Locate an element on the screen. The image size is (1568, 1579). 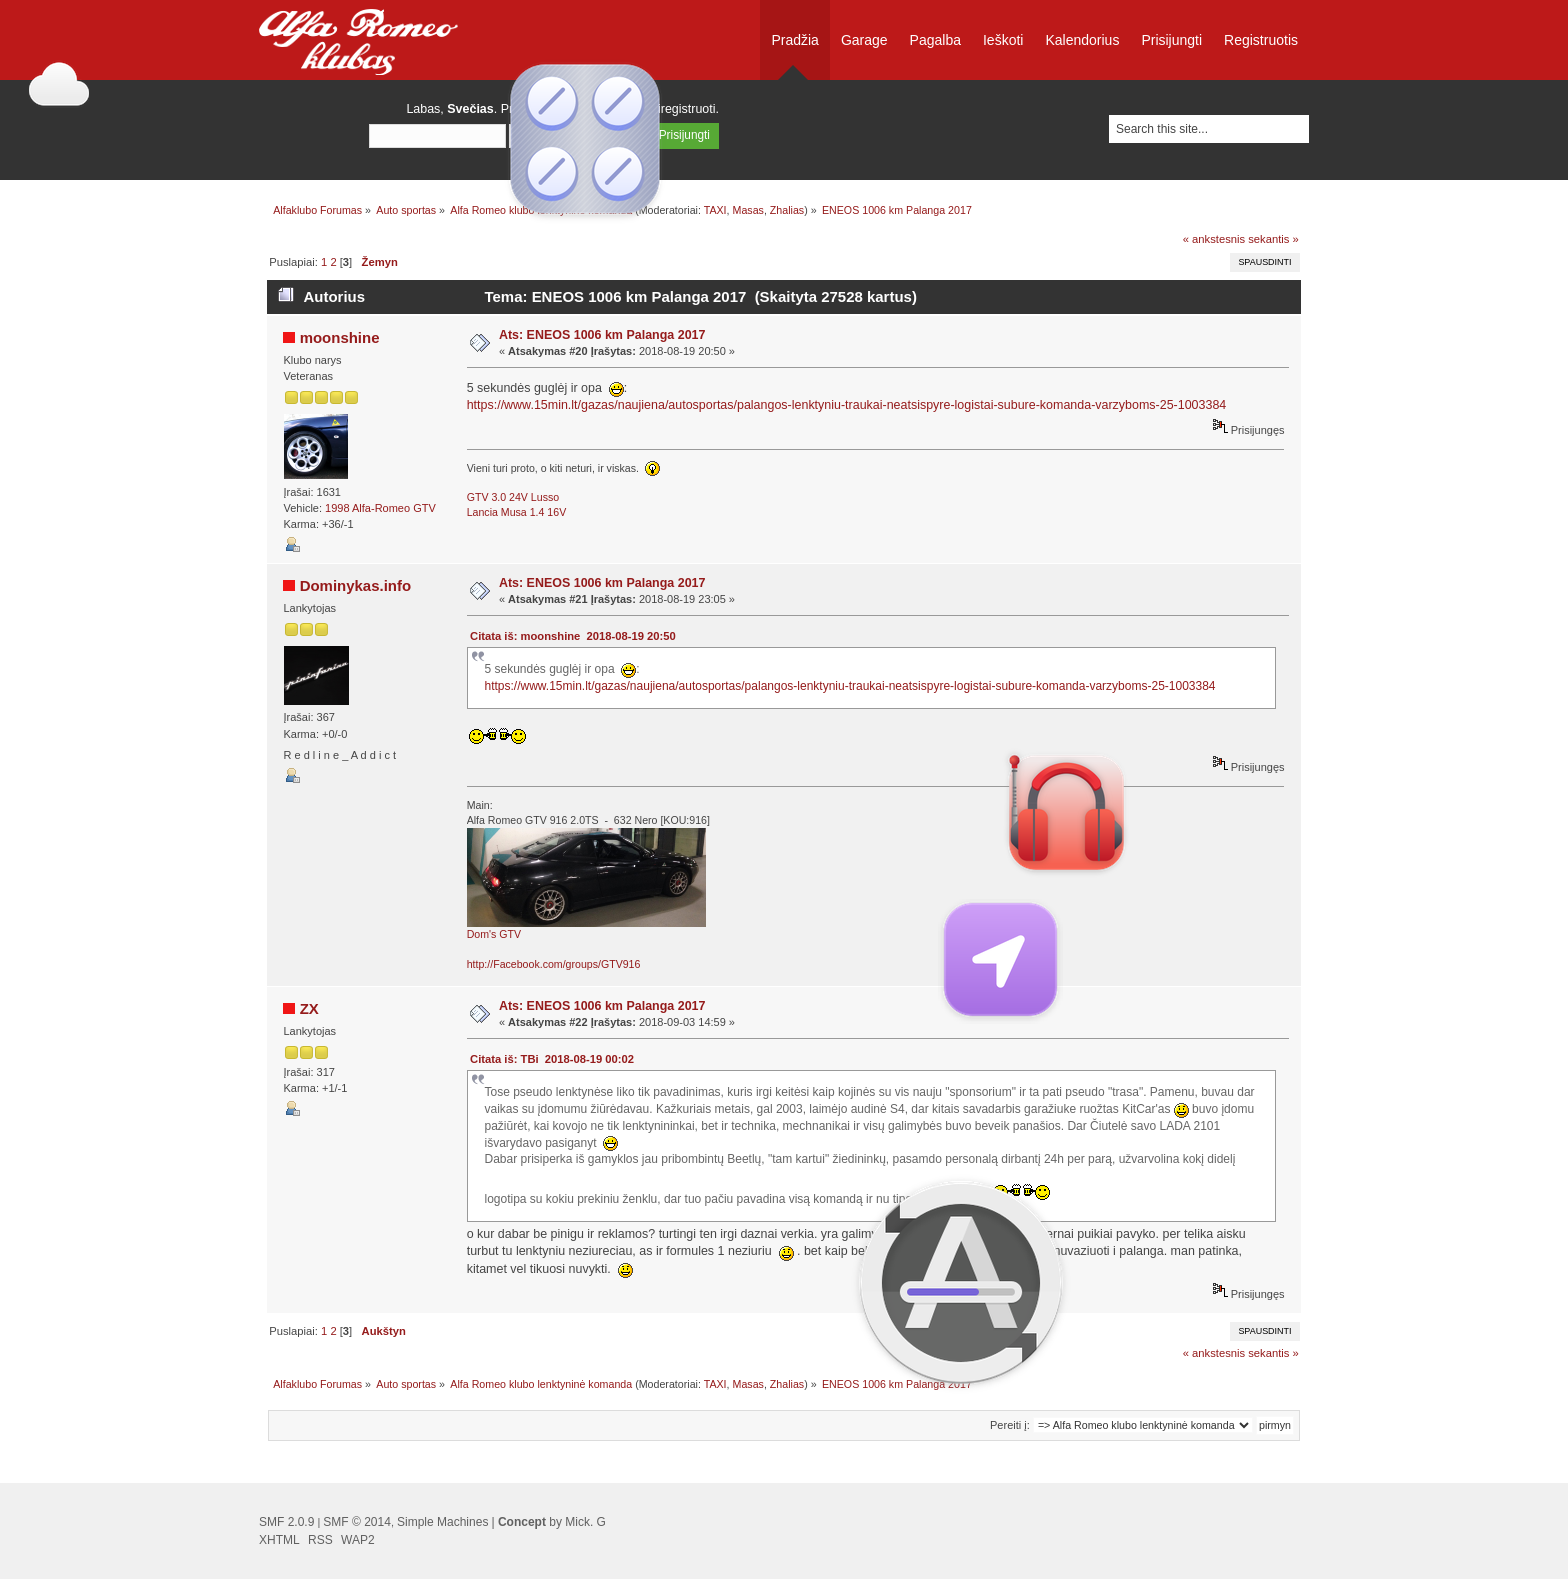
indicates overcast or cloudy weather conditions is located at coordinates (59, 84).